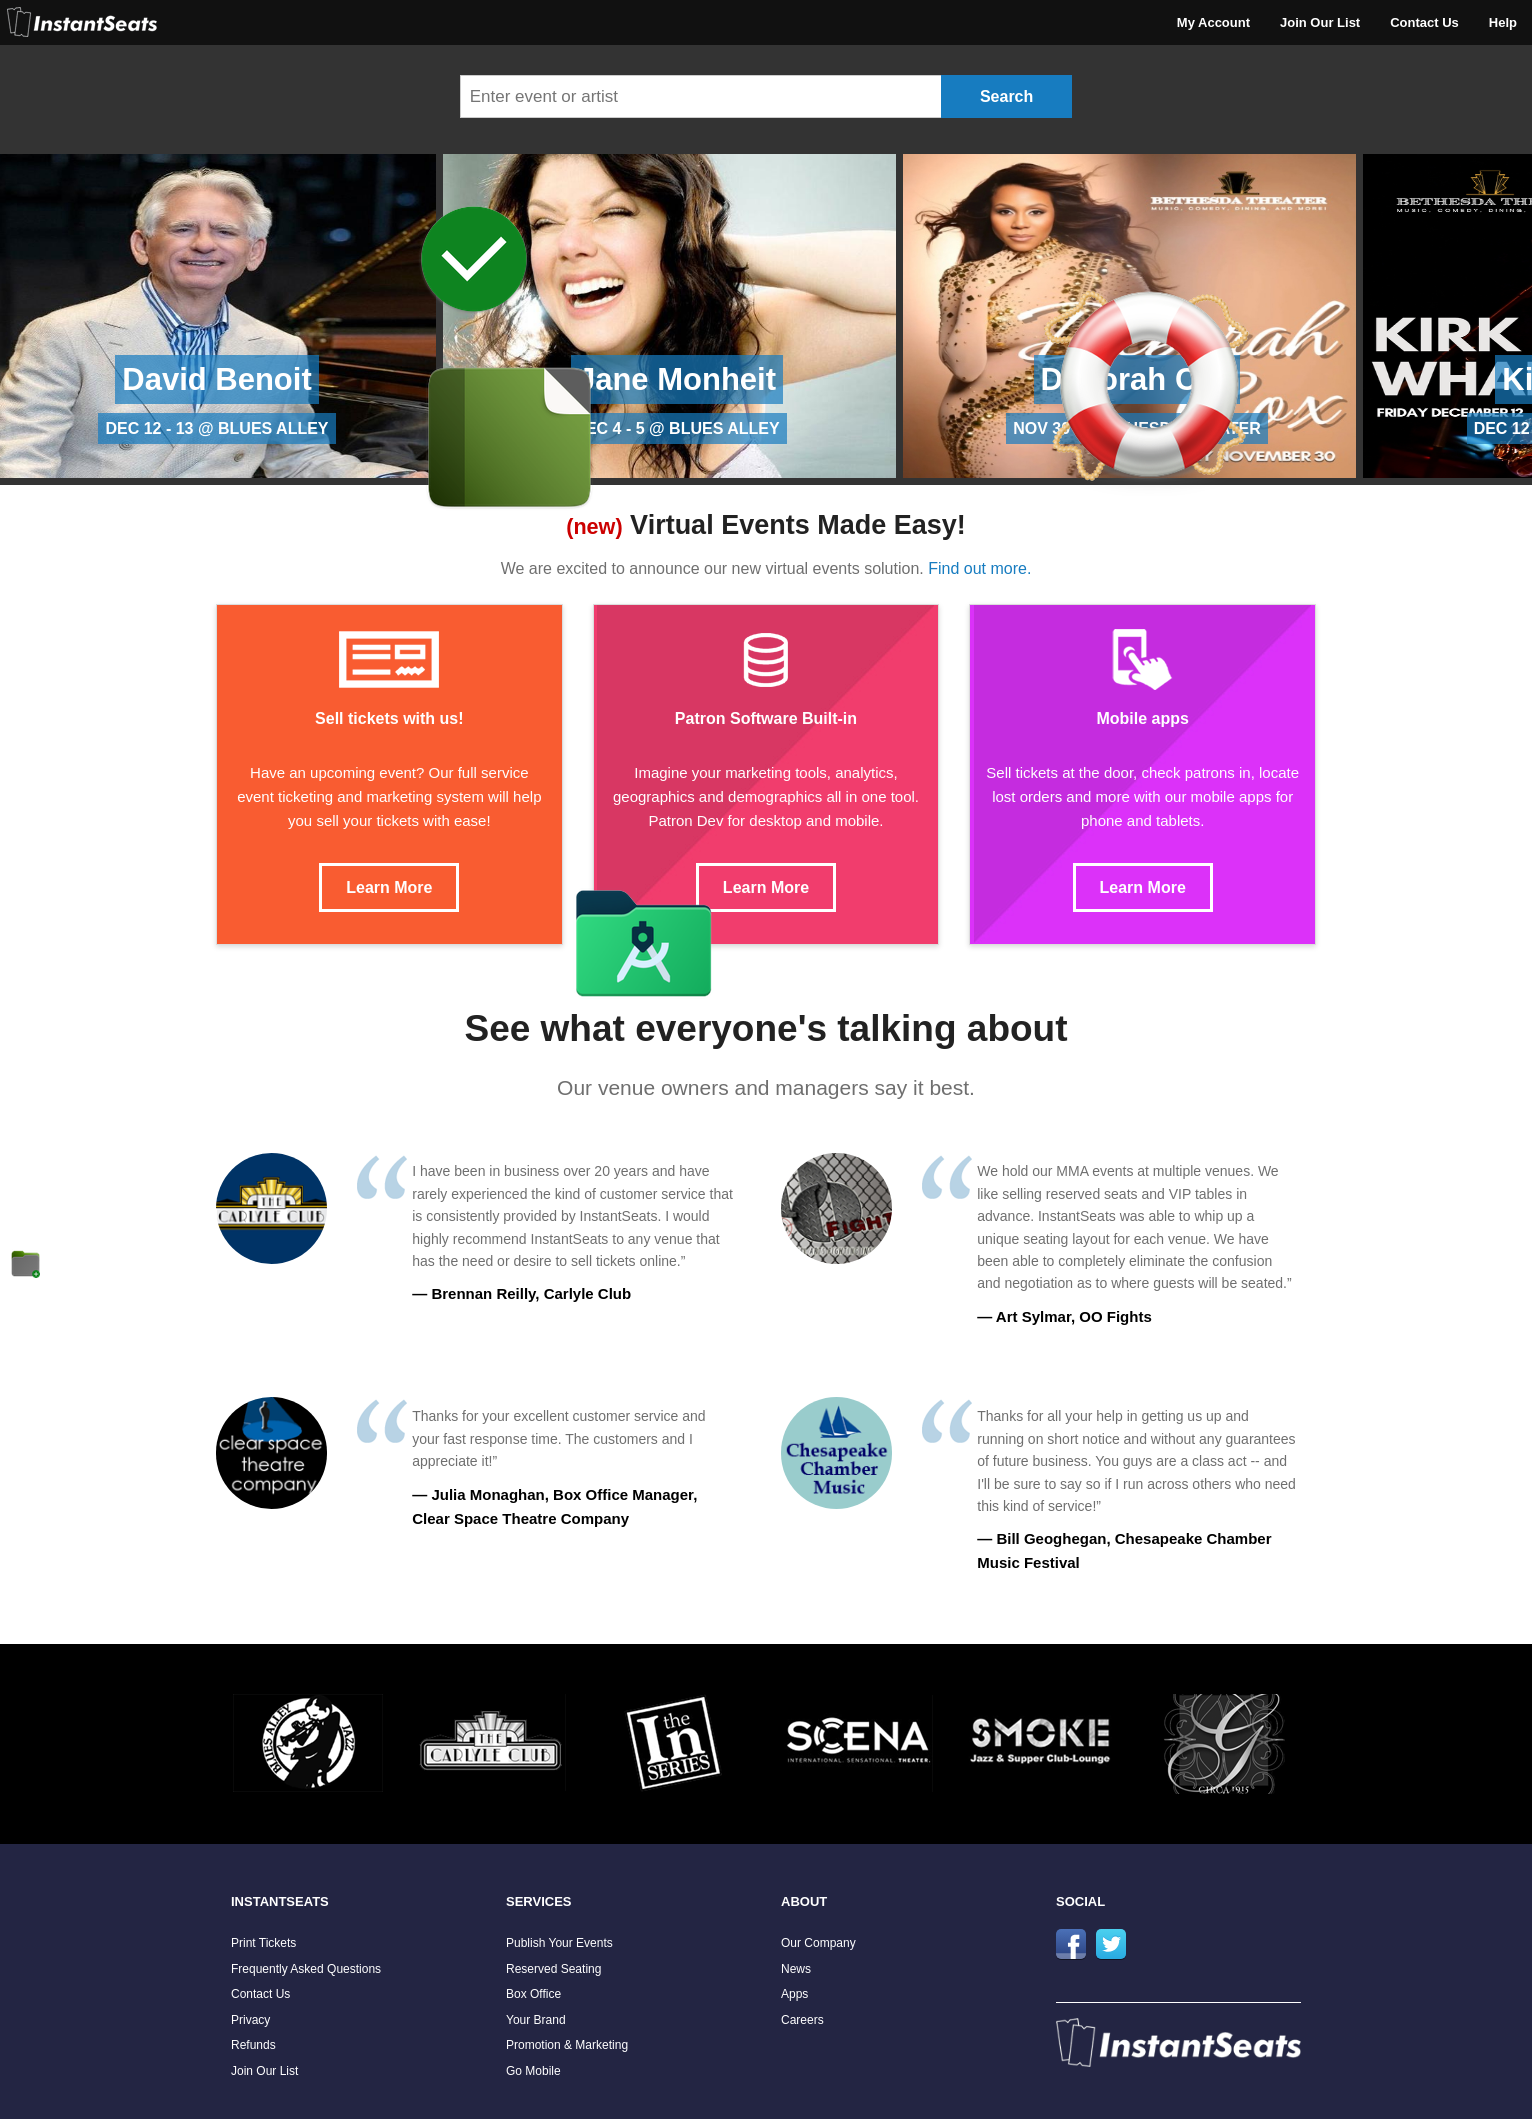 The height and width of the screenshot is (2119, 1532). What do you see at coordinates (474, 259) in the screenshot?
I see `indicates file has been successfully synced and shared` at bounding box center [474, 259].